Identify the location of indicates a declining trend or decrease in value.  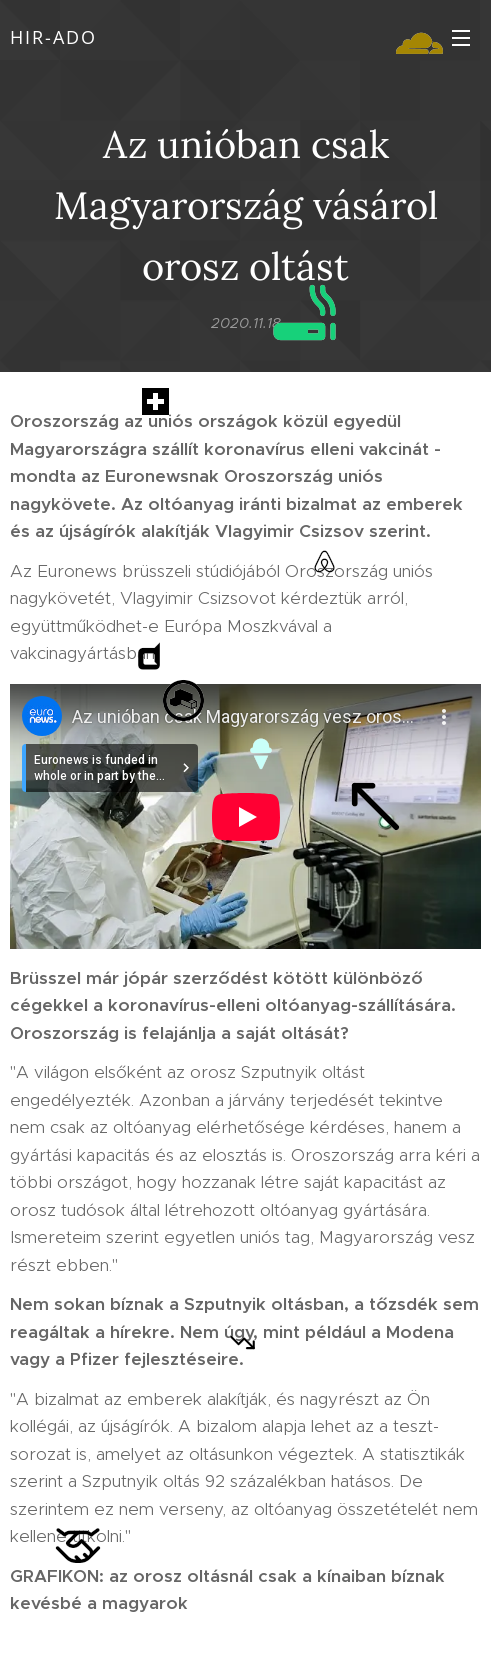
(242, 1342).